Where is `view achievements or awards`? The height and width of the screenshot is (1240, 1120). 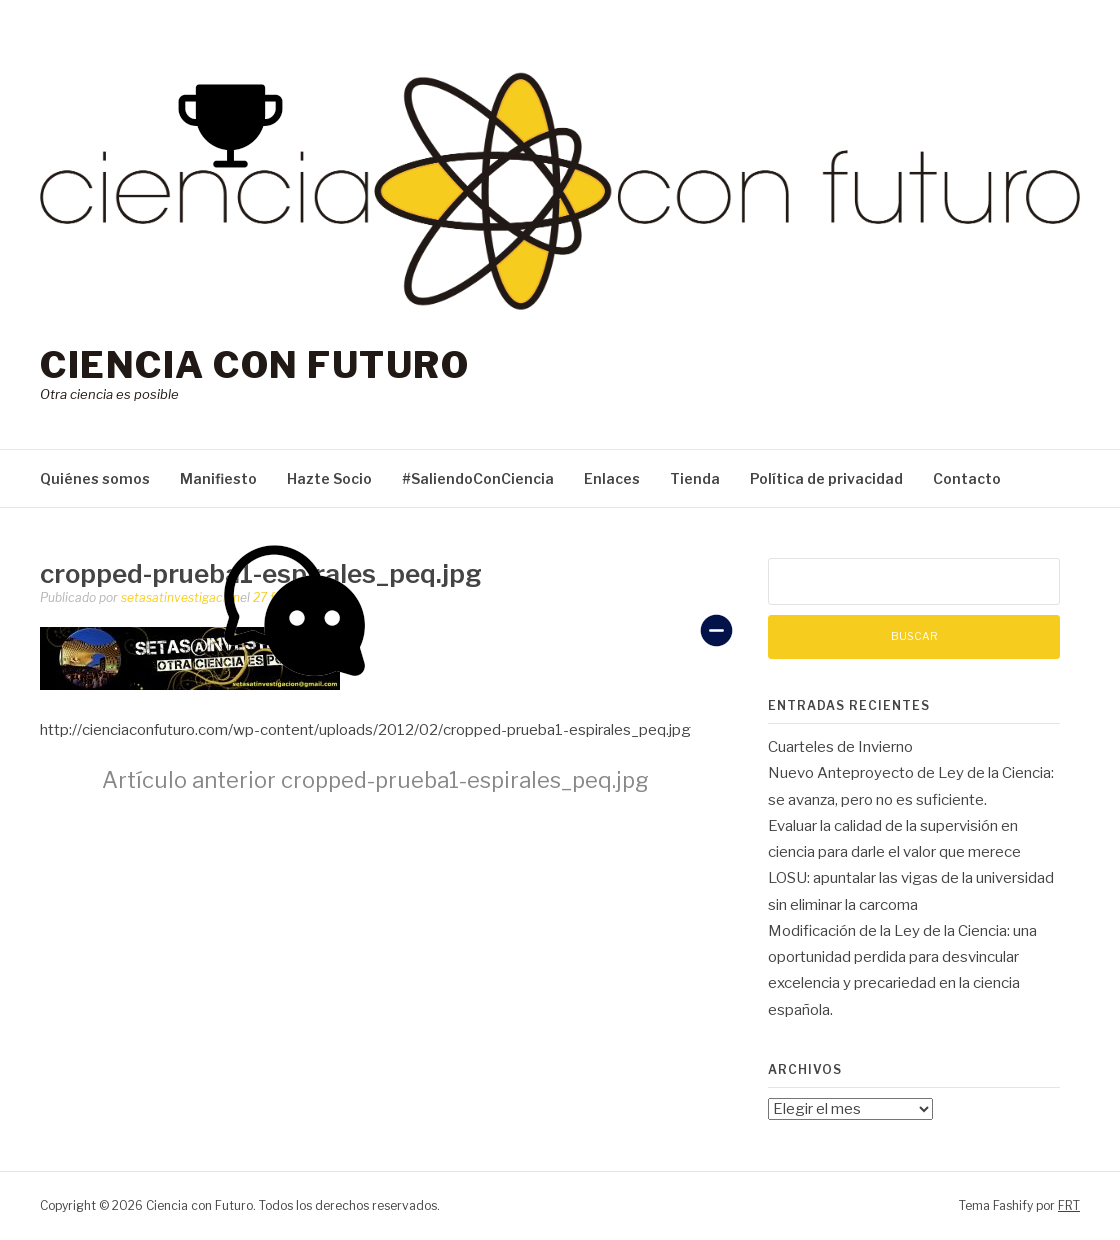
view achievements or awards is located at coordinates (230, 122).